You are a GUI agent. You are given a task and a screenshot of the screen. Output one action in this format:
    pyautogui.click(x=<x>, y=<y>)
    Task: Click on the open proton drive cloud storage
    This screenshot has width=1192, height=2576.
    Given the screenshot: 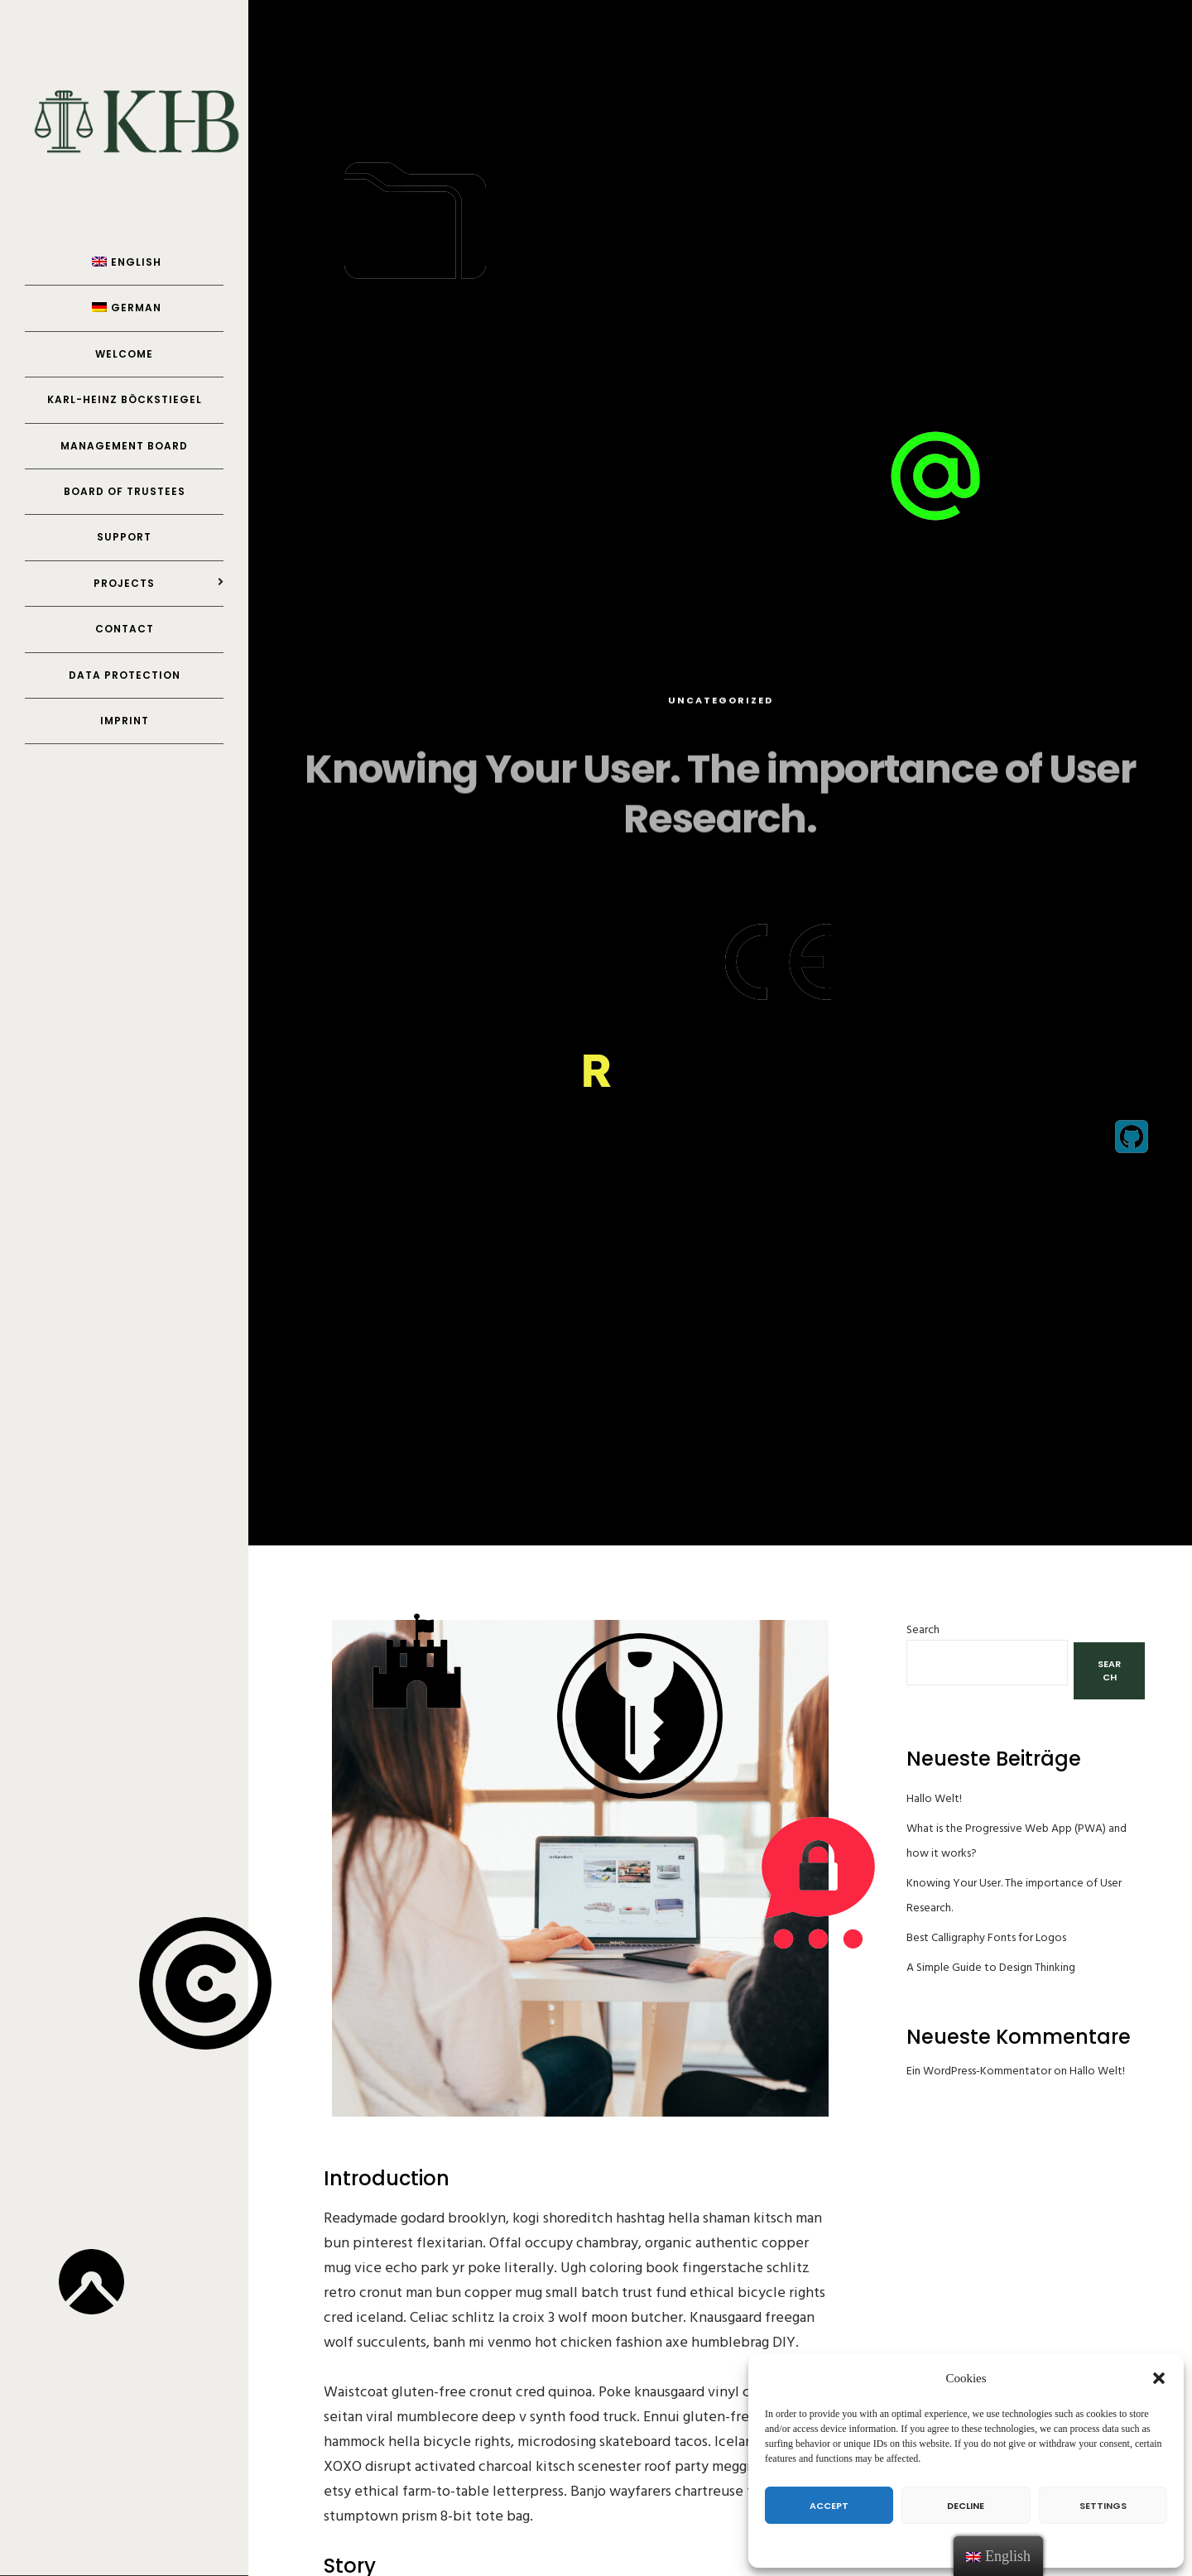 What is the action you would take?
    pyautogui.click(x=415, y=220)
    